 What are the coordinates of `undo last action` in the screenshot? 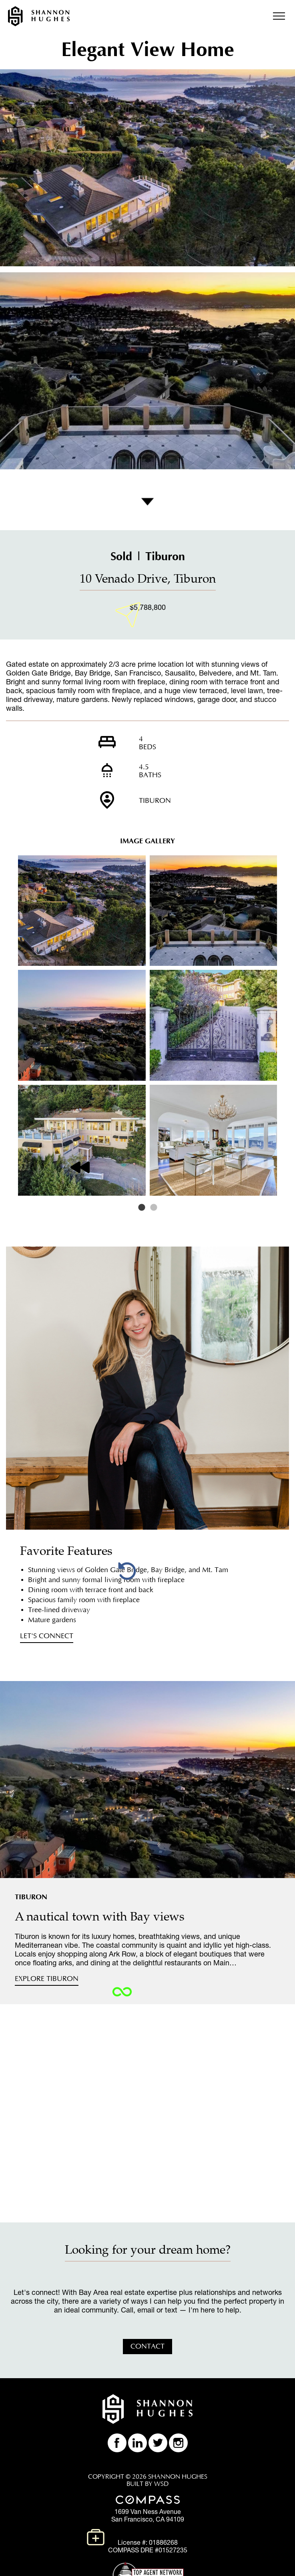 It's located at (127, 1571).